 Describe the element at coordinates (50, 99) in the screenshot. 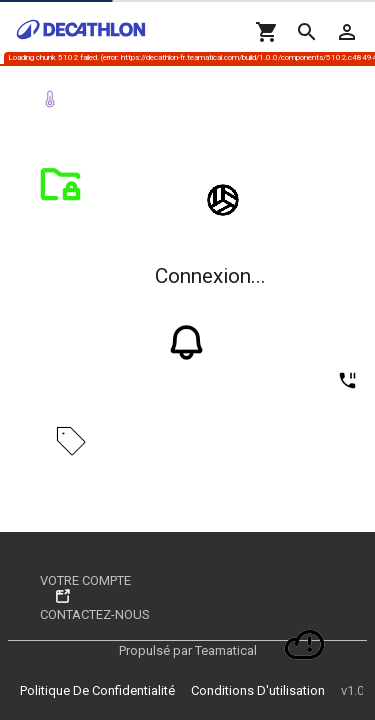

I see `view current temperature` at that location.